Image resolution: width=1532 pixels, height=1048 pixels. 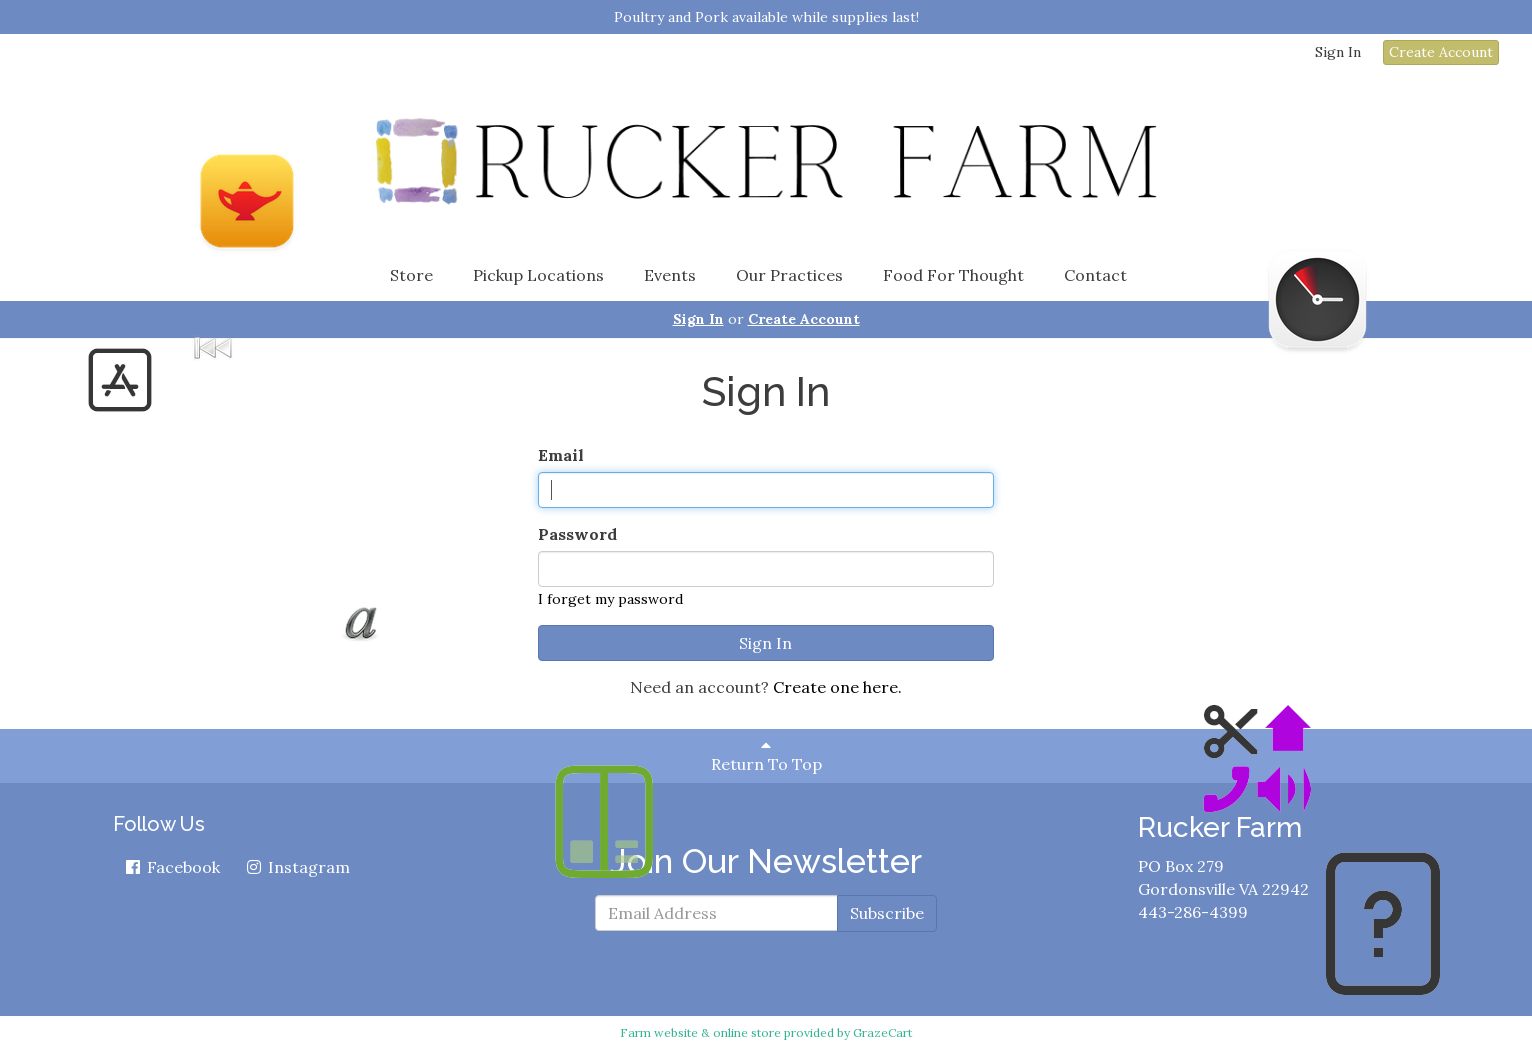 I want to click on open gnome evolution calendar alarm notifications, so click(x=1317, y=299).